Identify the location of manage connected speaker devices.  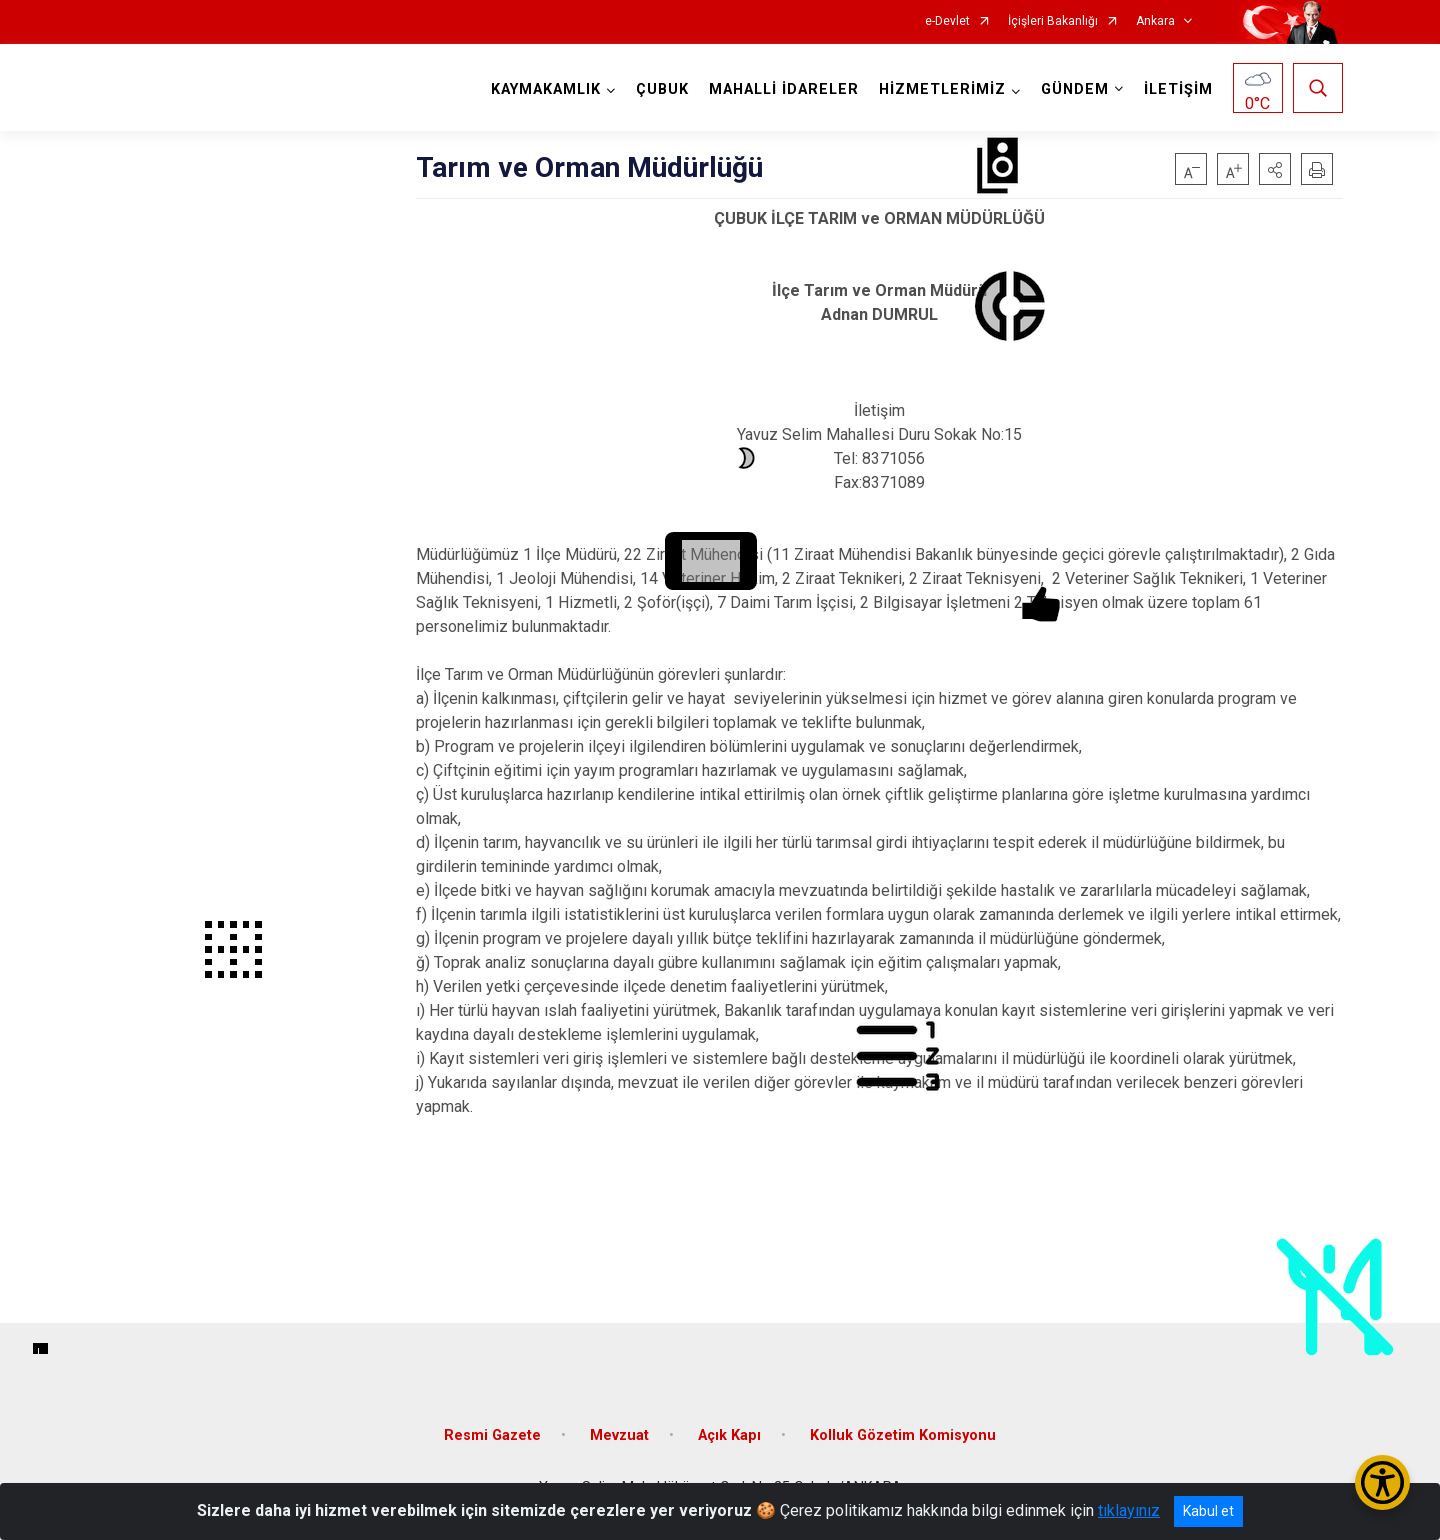
(997, 165).